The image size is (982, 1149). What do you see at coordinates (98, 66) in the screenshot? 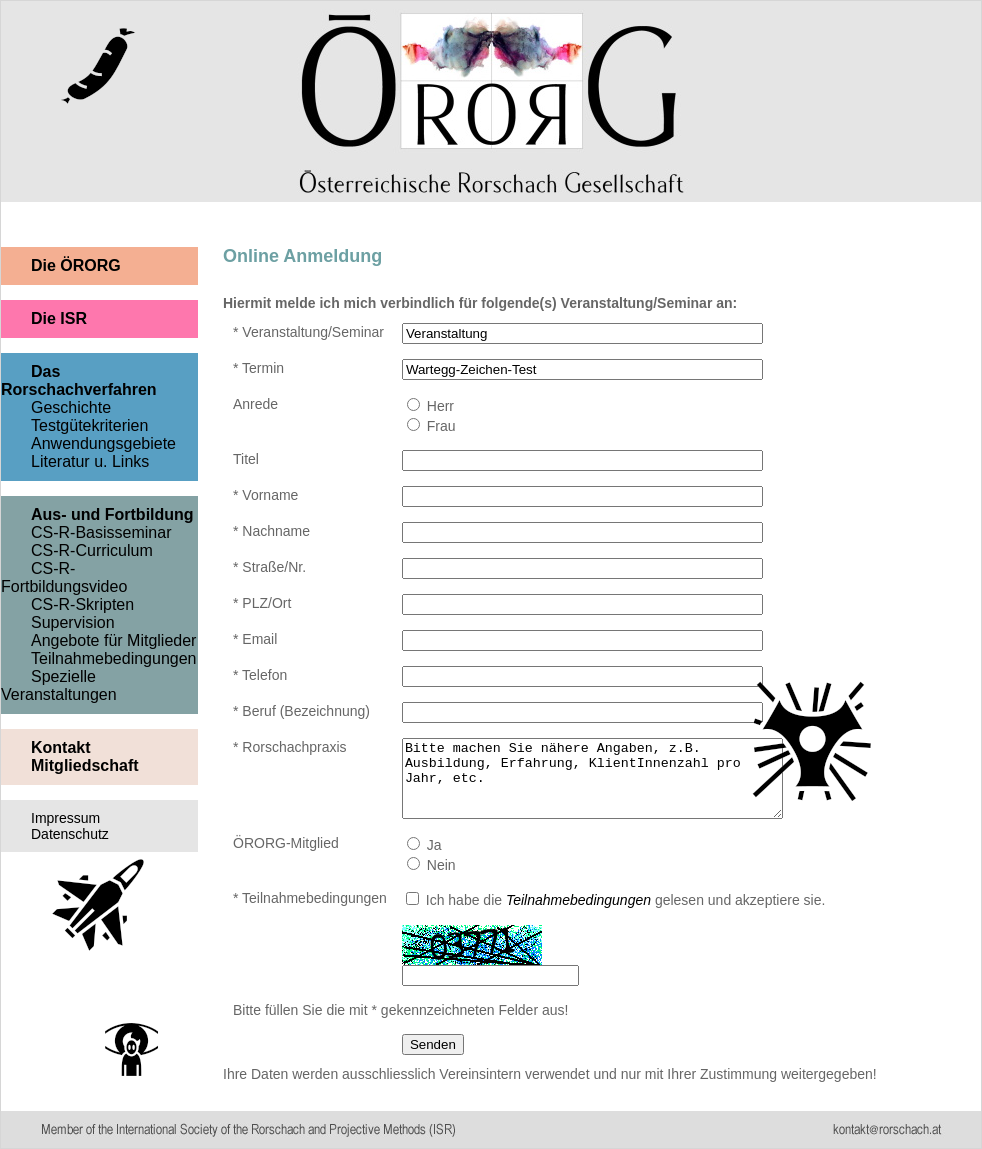
I see `food item in a cooking or recipe game` at bounding box center [98, 66].